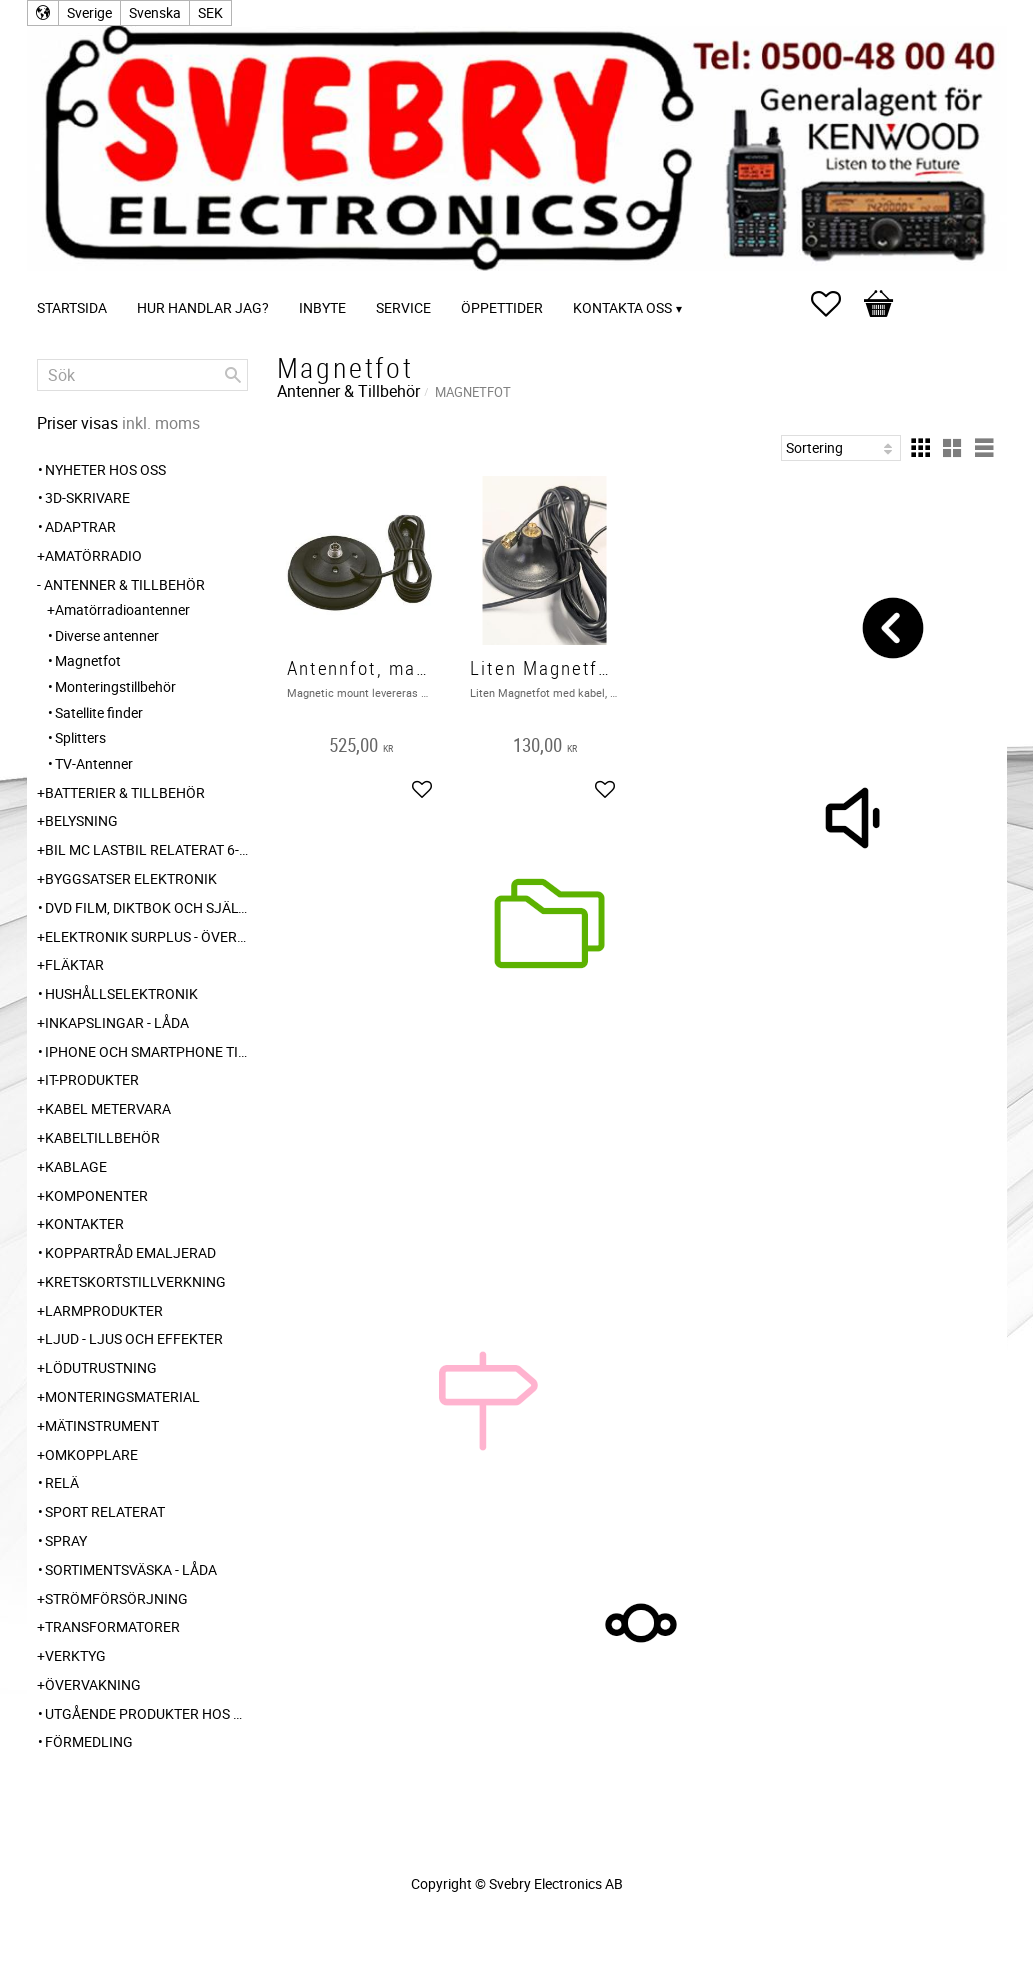 The height and width of the screenshot is (1974, 1033). I want to click on go back to the previous screen, so click(893, 628).